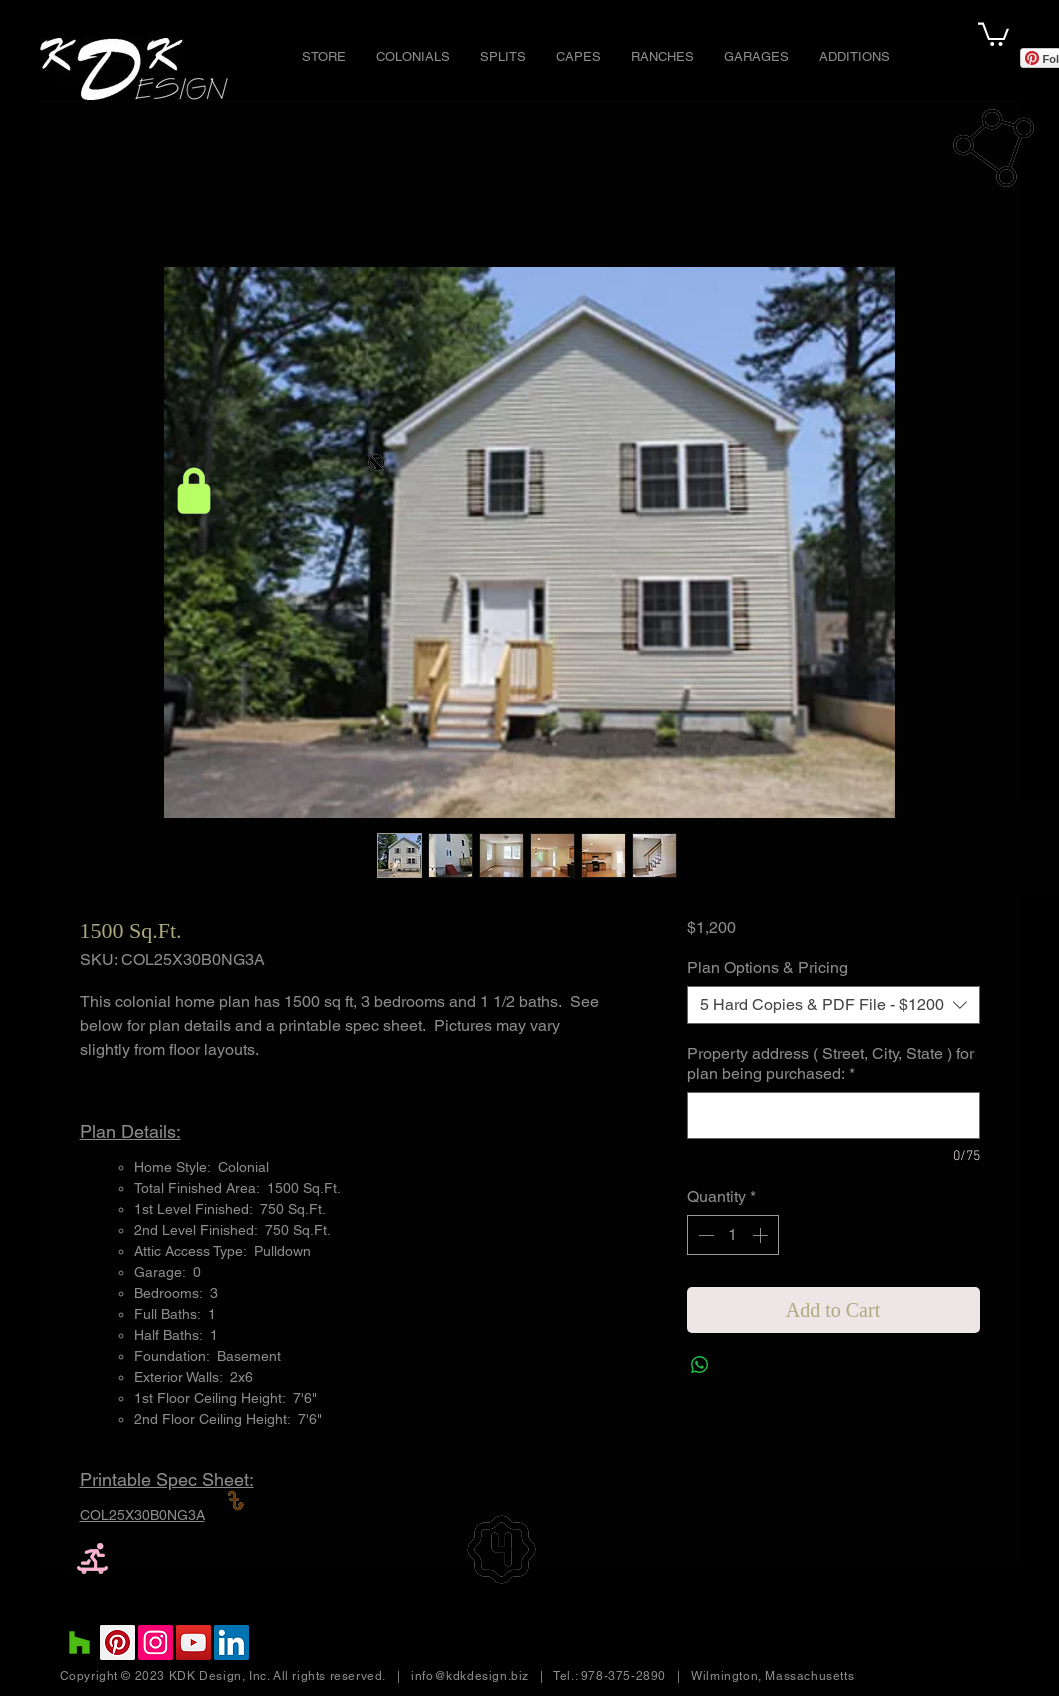 The width and height of the screenshot is (1059, 1696). Describe the element at coordinates (235, 1500) in the screenshot. I see `indicates bangladeshi taka currency` at that location.